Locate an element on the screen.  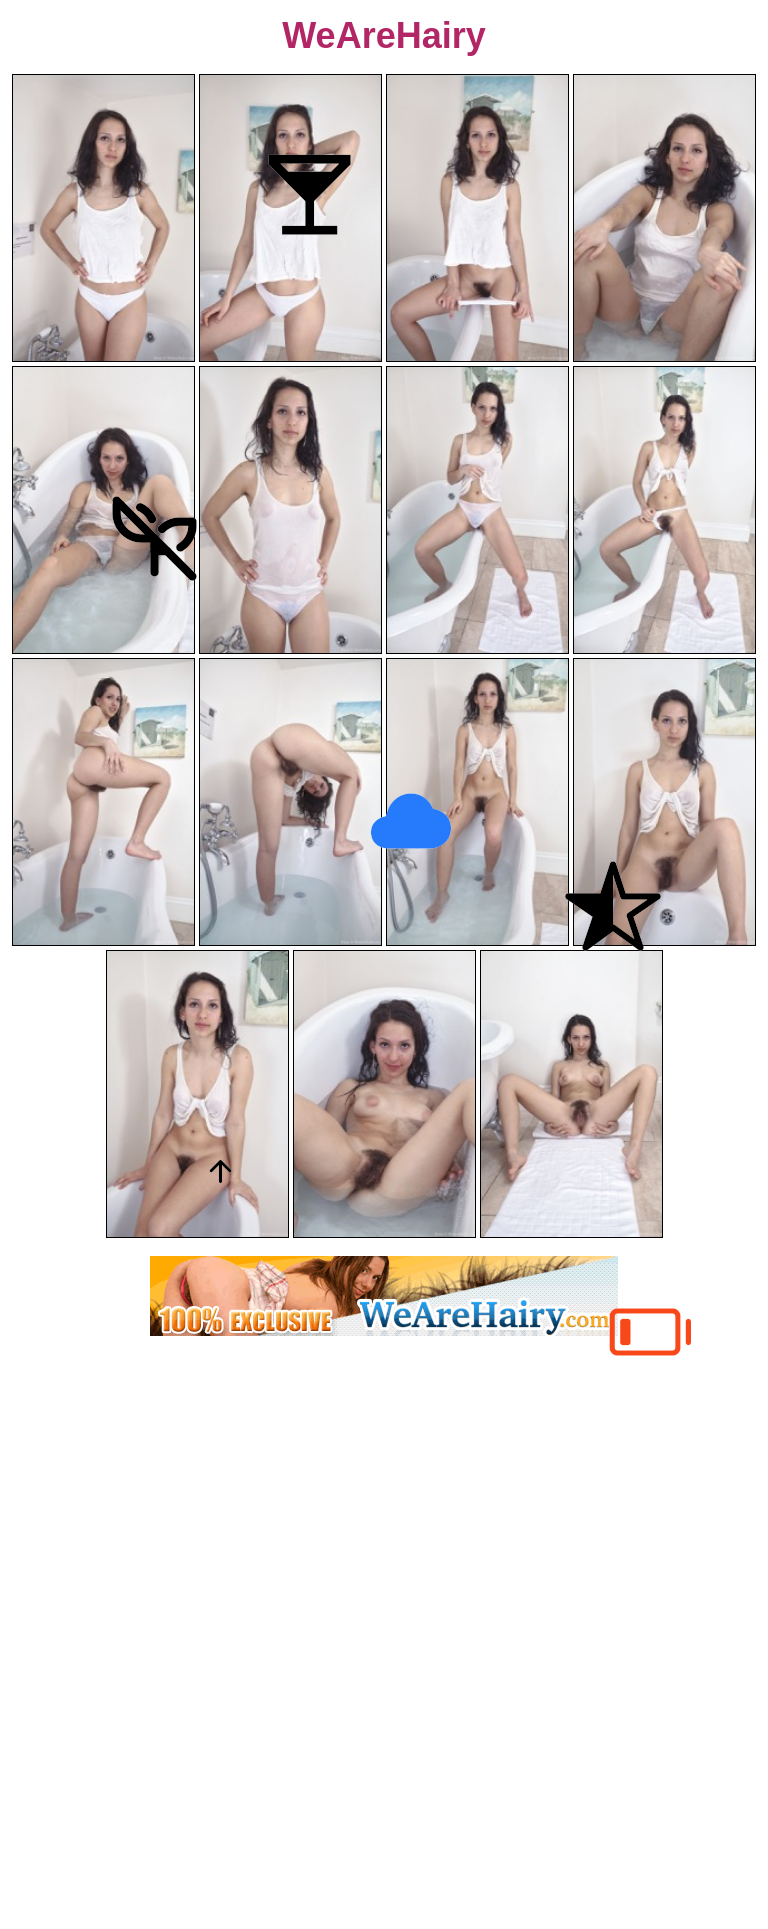
indicates low battery status is located at coordinates (649, 1332).